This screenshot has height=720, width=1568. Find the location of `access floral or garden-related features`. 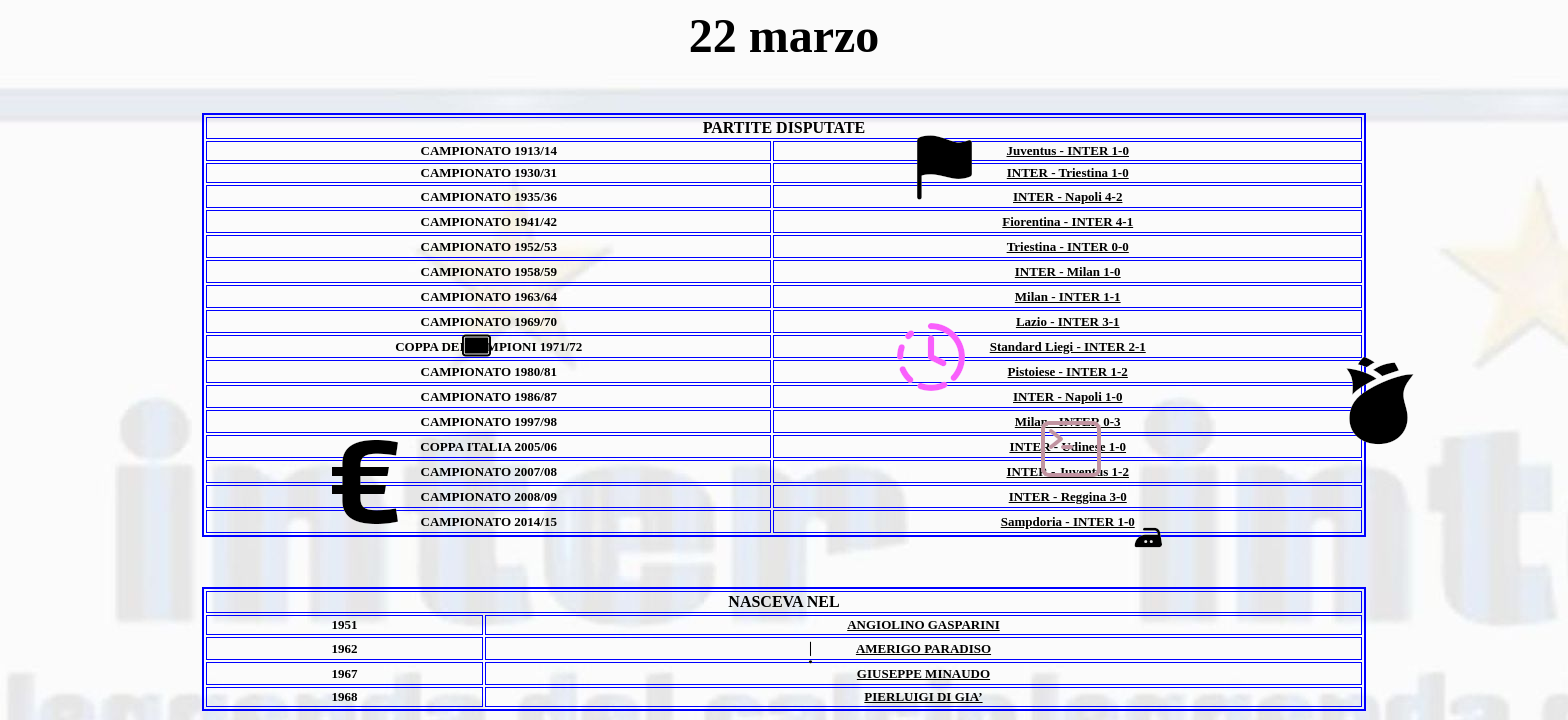

access floral or garden-related features is located at coordinates (1378, 400).